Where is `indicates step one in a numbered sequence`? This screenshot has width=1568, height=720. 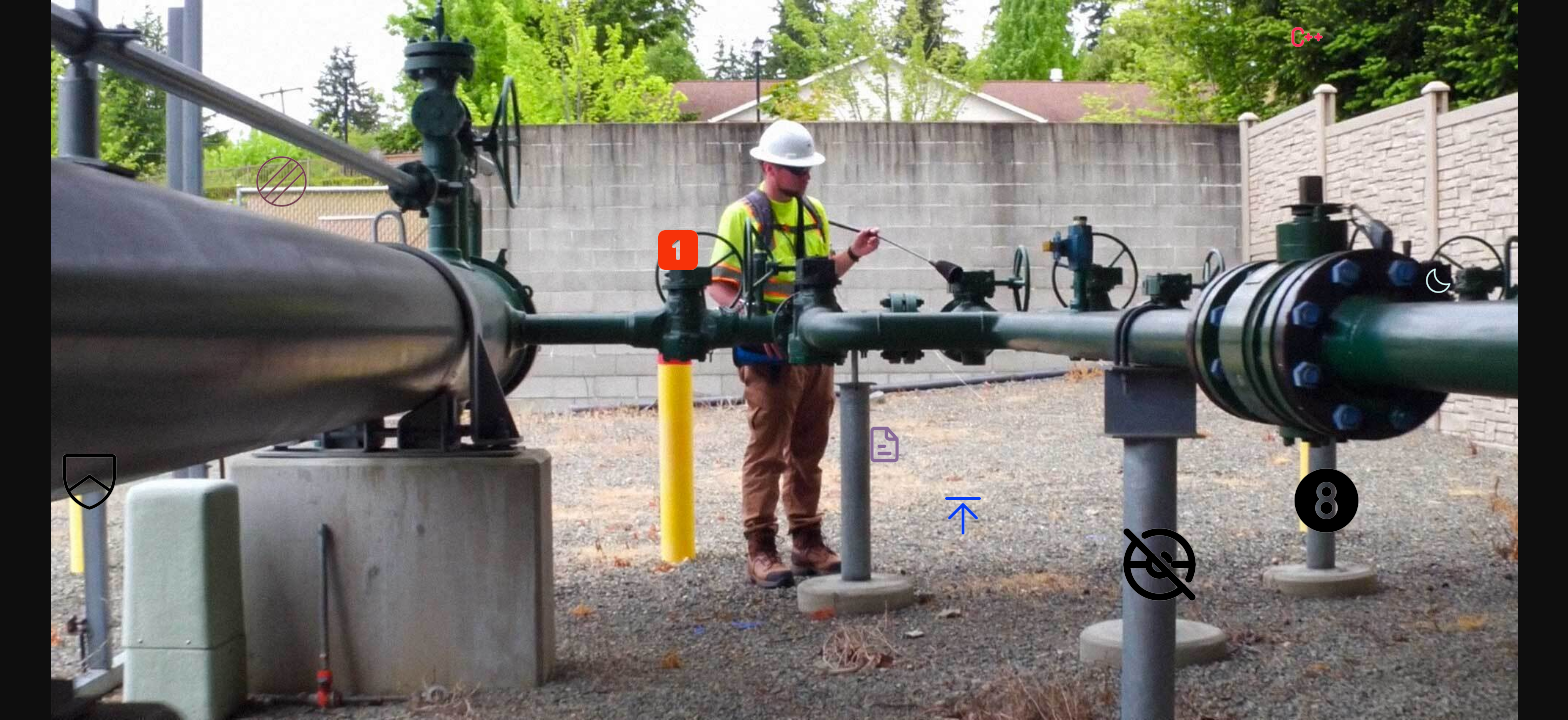 indicates step one in a numbered sequence is located at coordinates (678, 250).